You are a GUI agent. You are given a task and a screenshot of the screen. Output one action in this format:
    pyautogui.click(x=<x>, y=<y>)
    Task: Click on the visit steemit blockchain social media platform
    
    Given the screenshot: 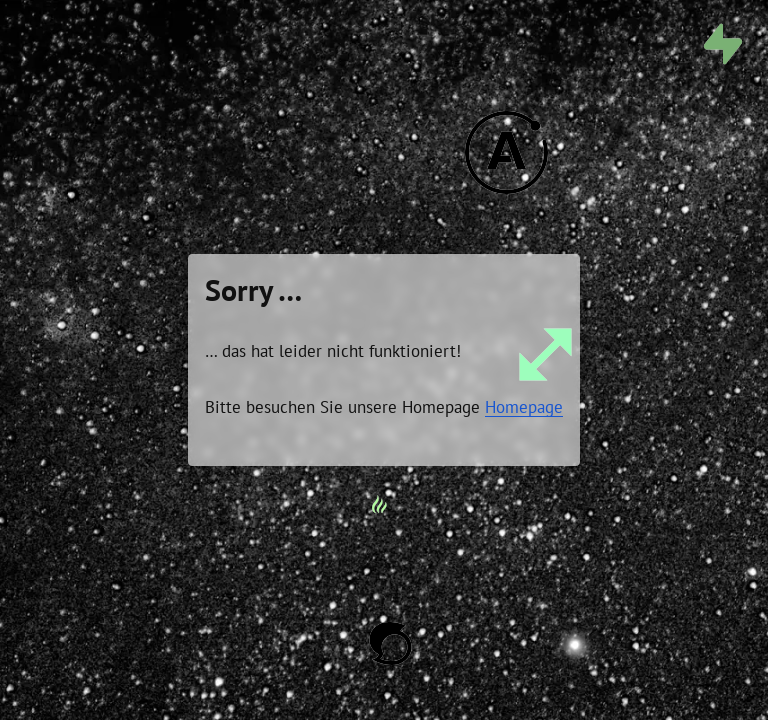 What is the action you would take?
    pyautogui.click(x=390, y=643)
    